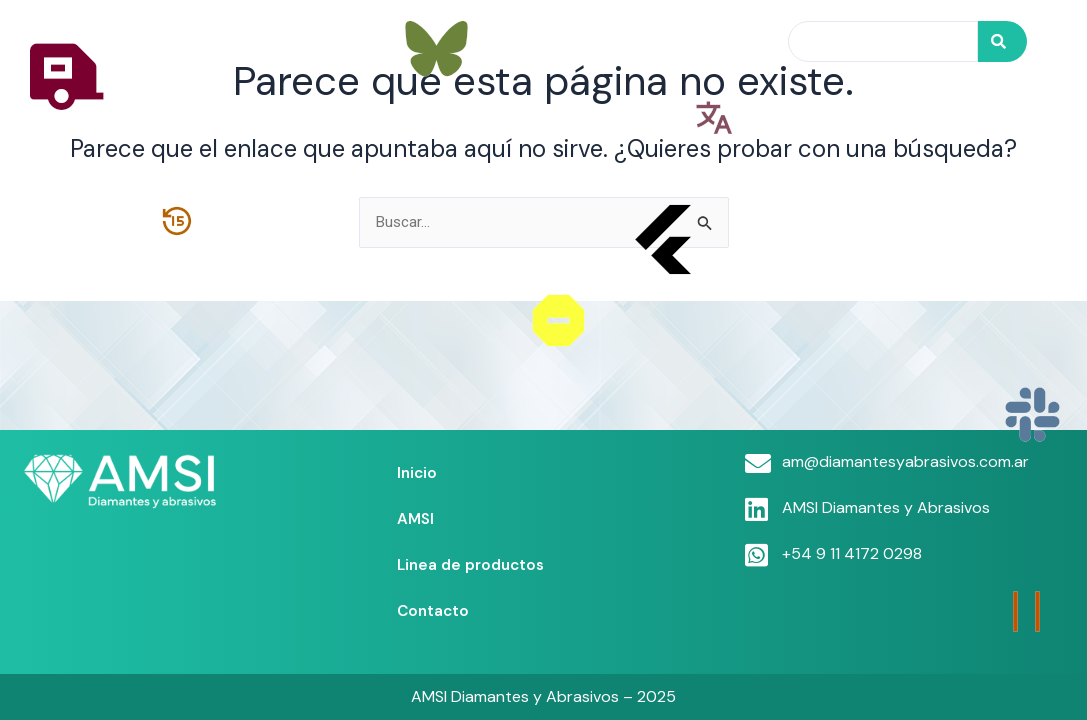  I want to click on open Slack messaging app, so click(1032, 414).